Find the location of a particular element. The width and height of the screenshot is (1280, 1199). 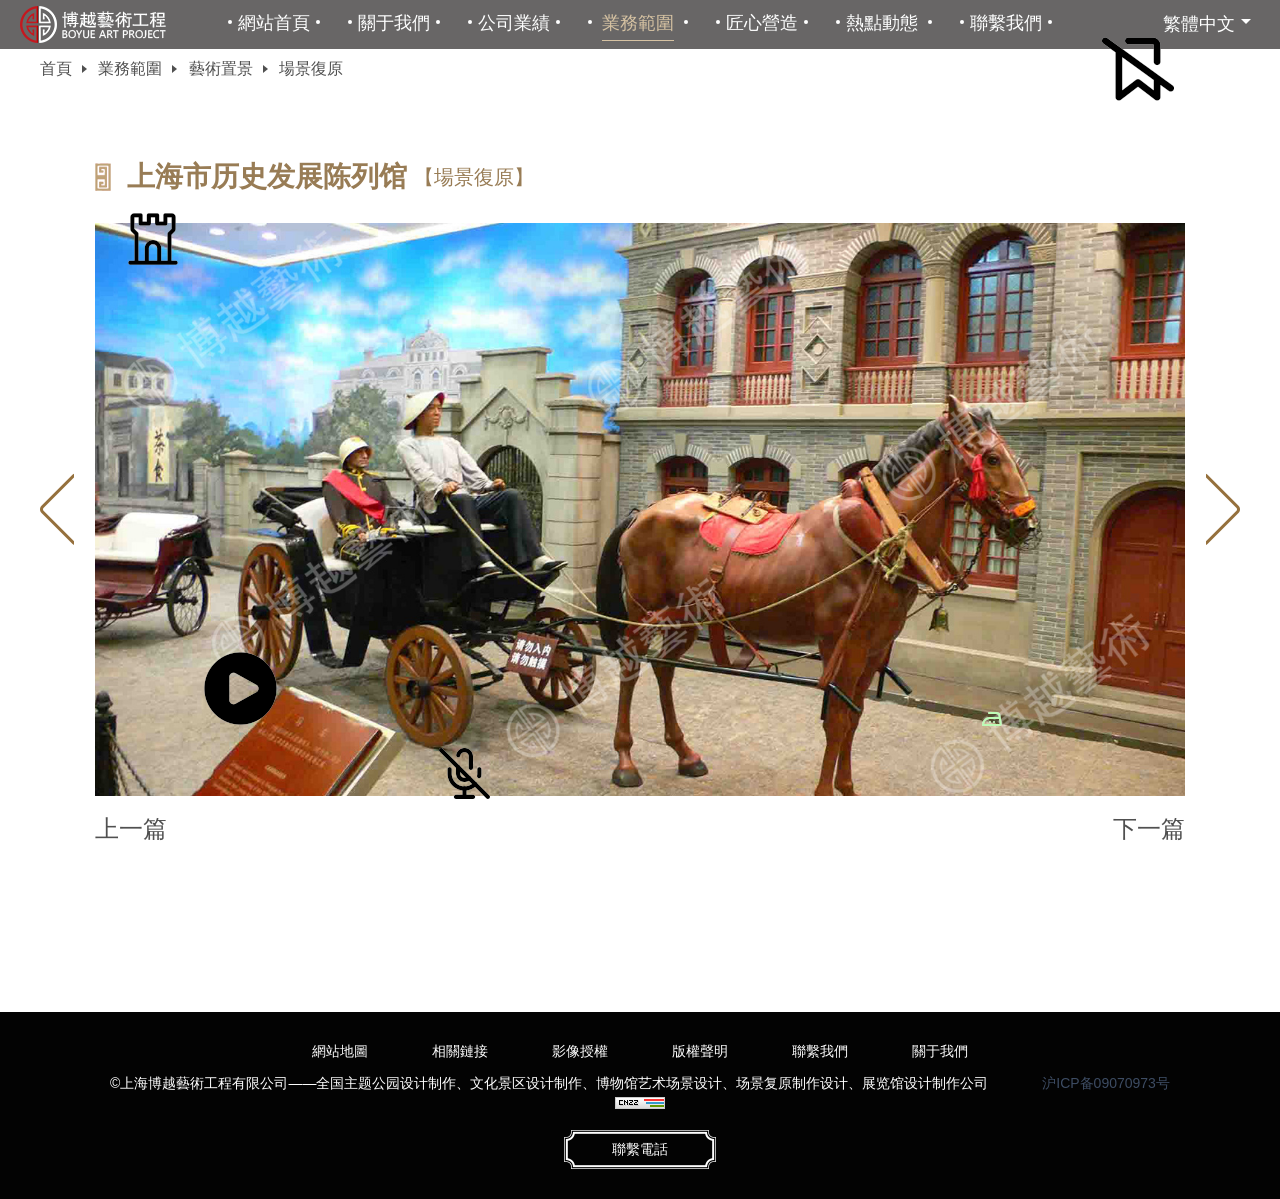

play media or video content is located at coordinates (240, 688).